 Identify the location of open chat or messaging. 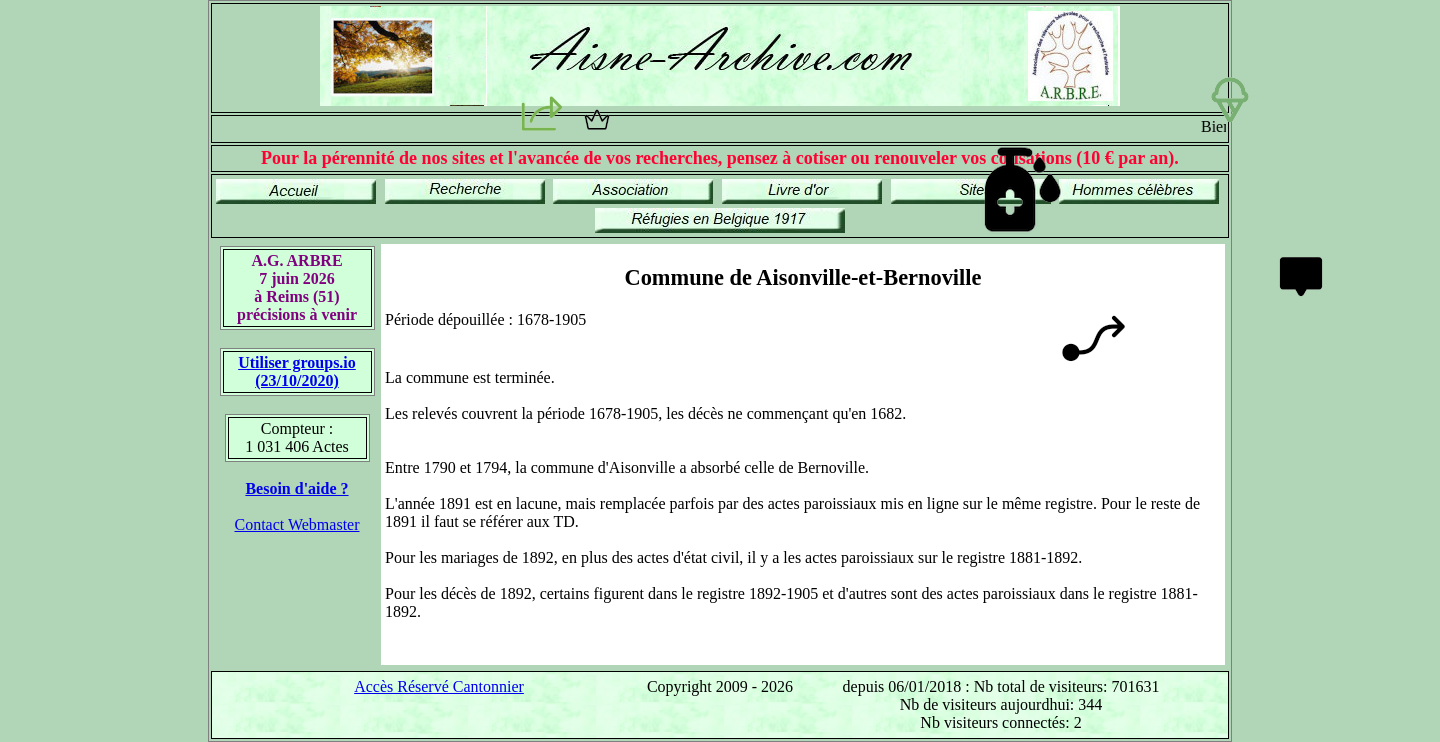
(1301, 275).